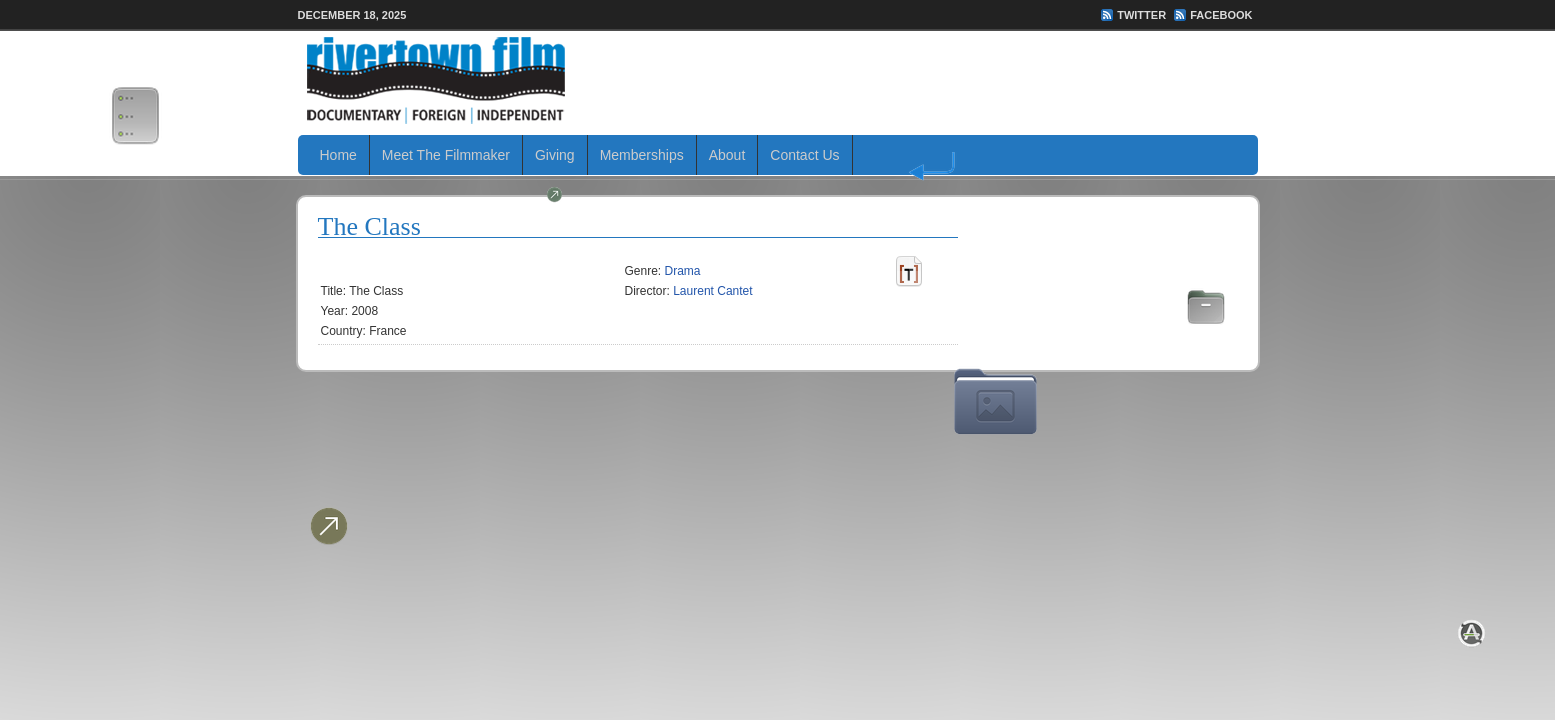  What do you see at coordinates (135, 115) in the screenshot?
I see `access network server settings` at bounding box center [135, 115].